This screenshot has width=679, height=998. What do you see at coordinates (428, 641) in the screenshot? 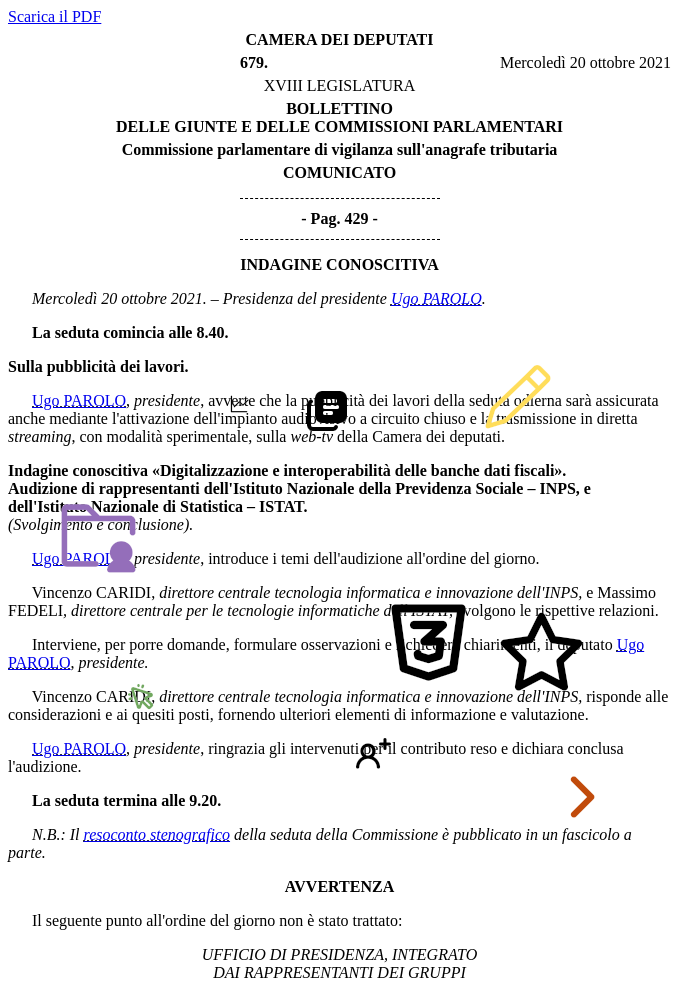
I see `indicates CSS3 styling or stylesheet functionality` at bounding box center [428, 641].